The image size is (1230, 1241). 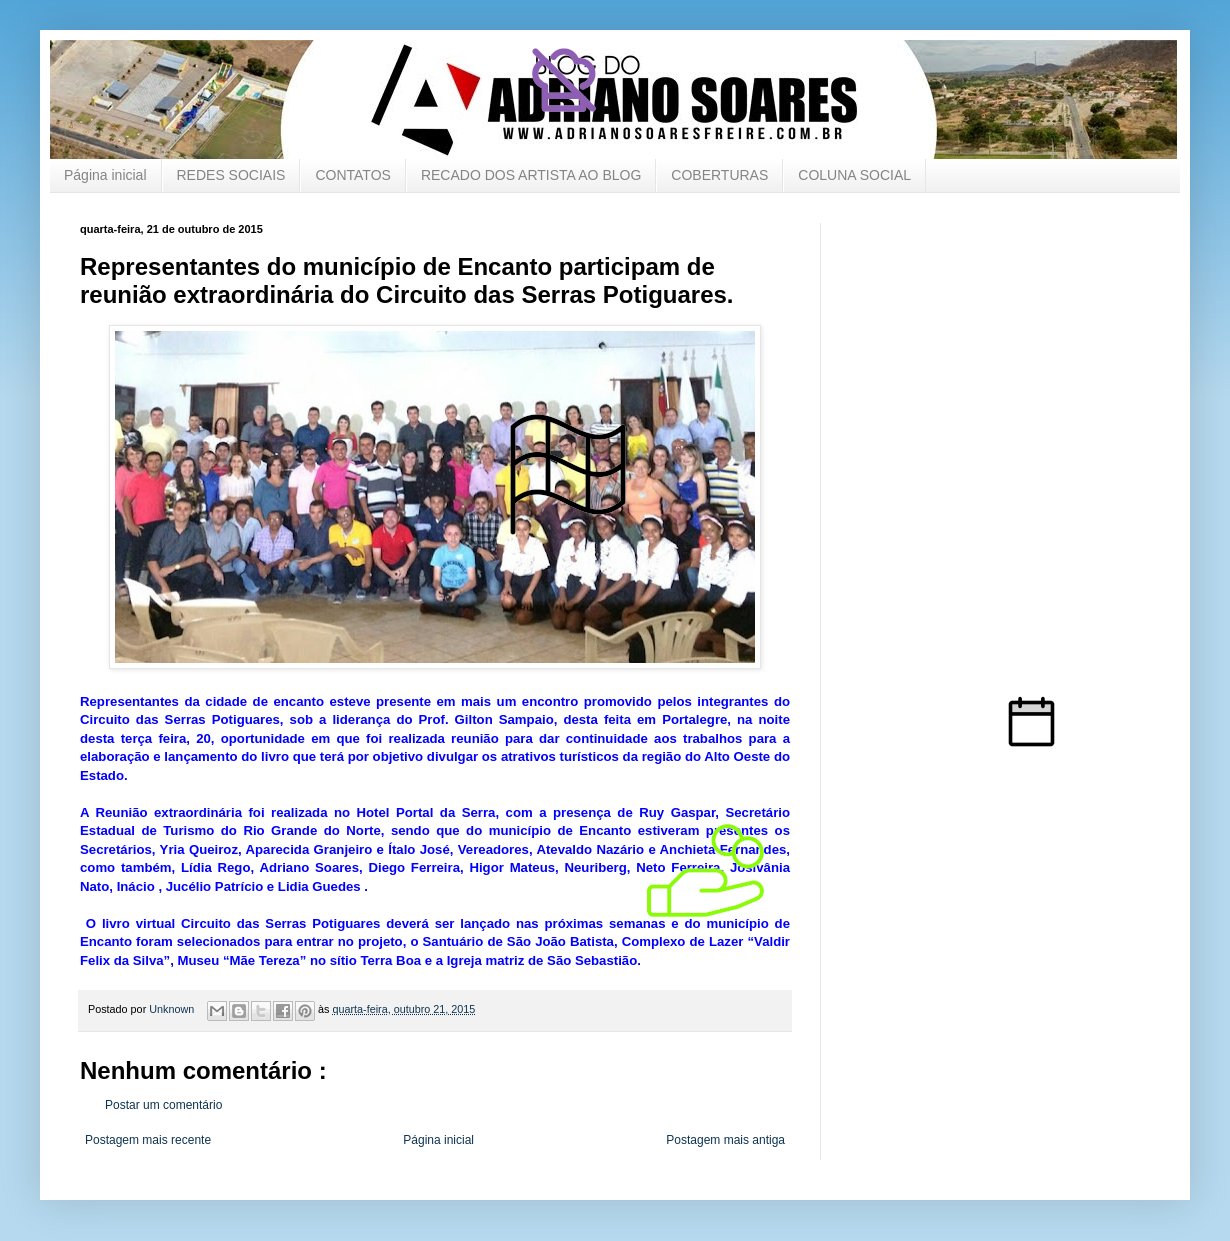 I want to click on view or open calendar, so click(x=1031, y=723).